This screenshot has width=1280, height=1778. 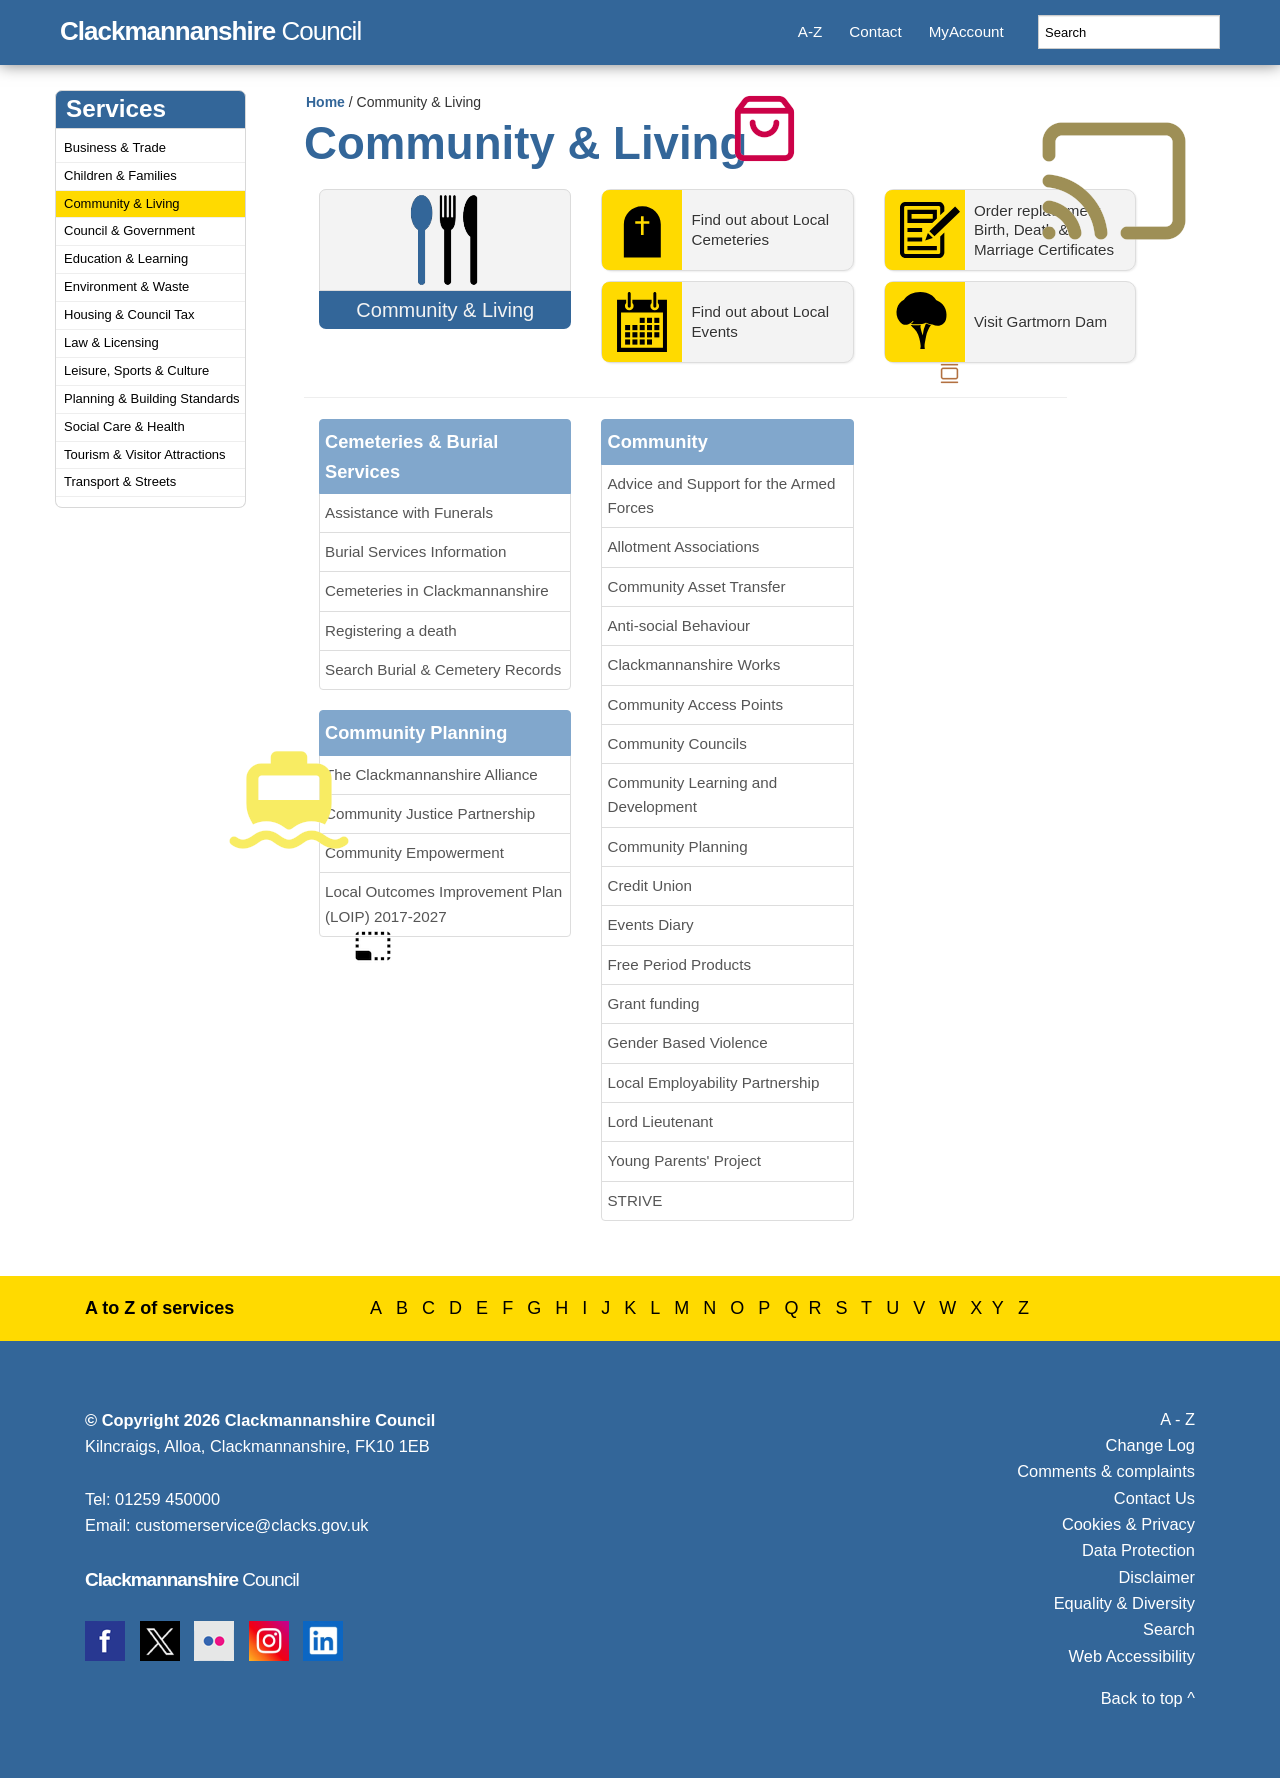 What do you see at coordinates (373, 946) in the screenshot?
I see `resize image to smaller dimensions` at bounding box center [373, 946].